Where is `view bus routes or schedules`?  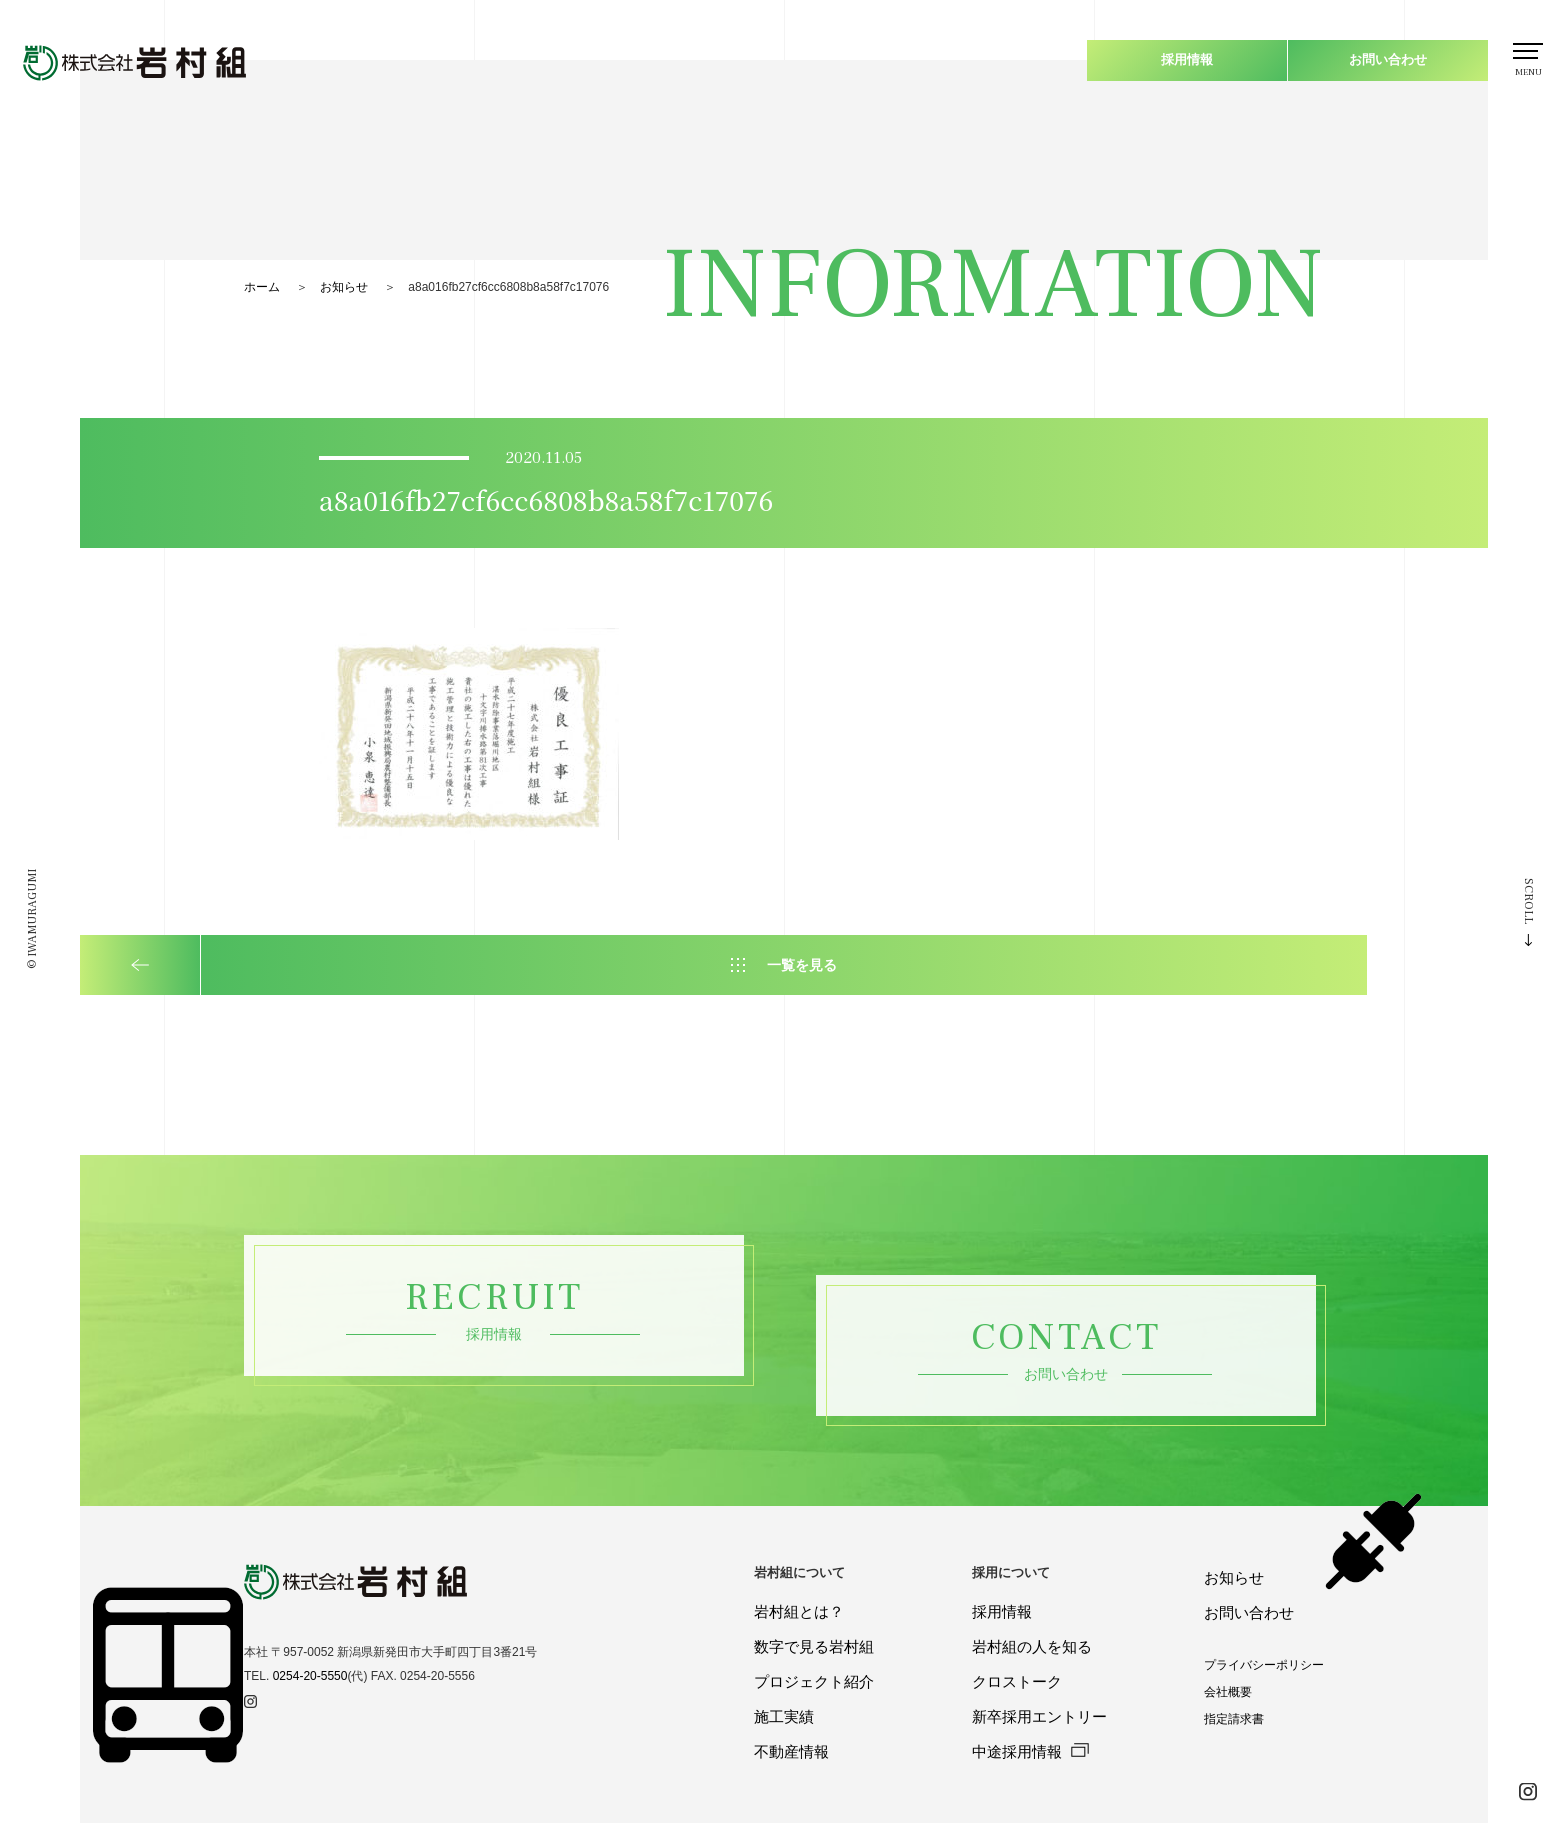 view bus routes or schedules is located at coordinates (168, 1675).